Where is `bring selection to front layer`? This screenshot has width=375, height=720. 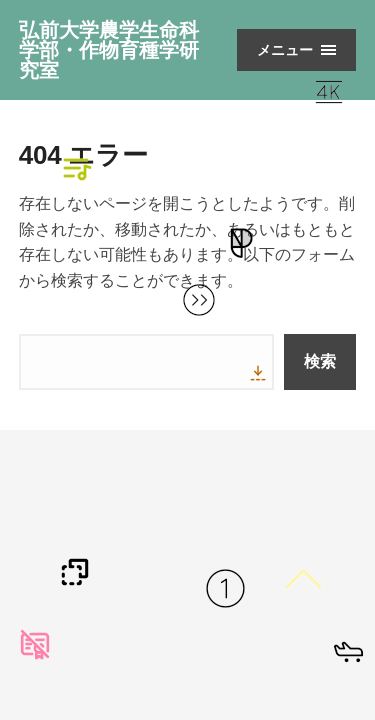 bring selection to front layer is located at coordinates (75, 572).